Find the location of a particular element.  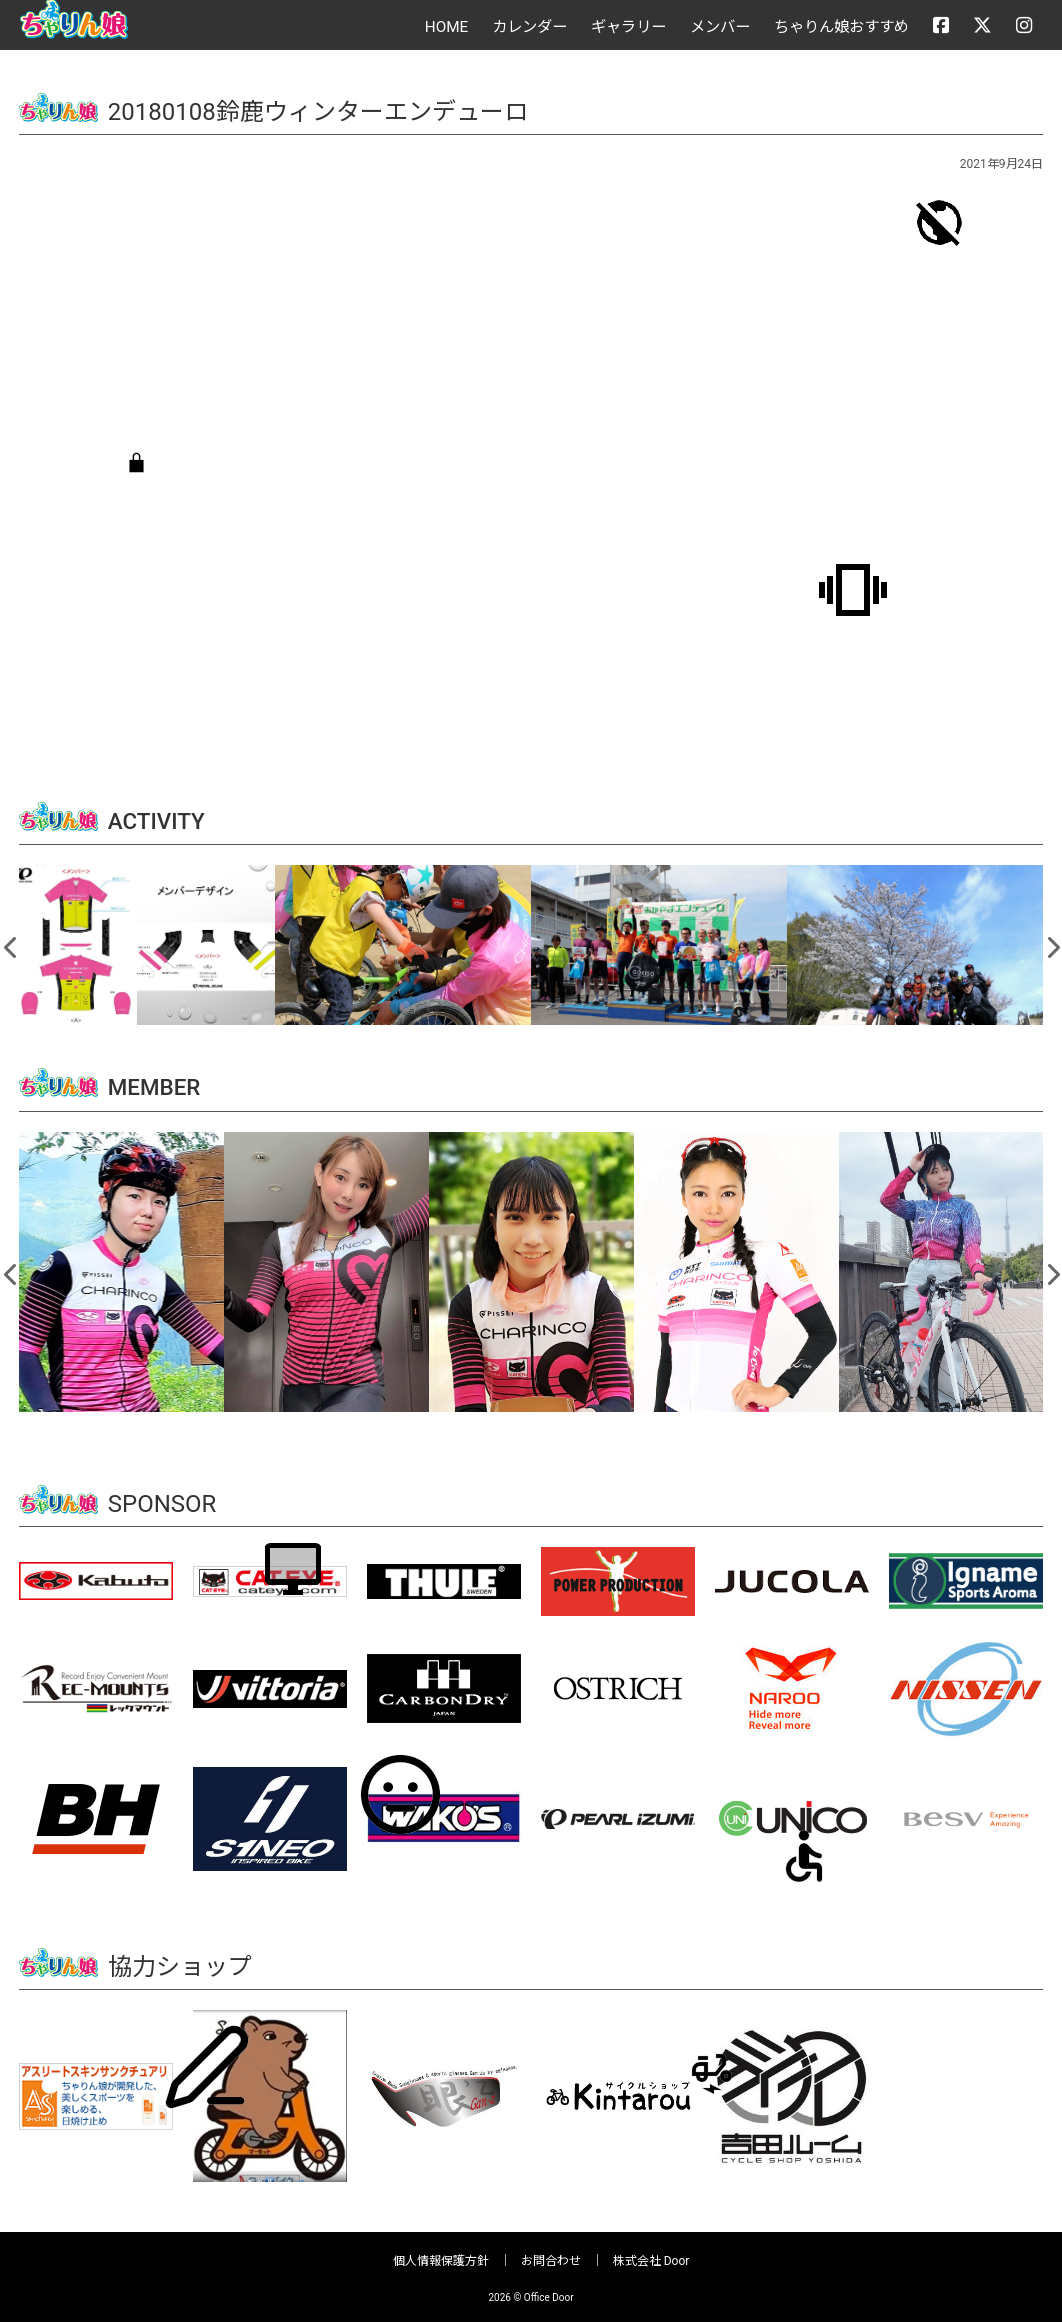

indicates a locked or secured item is located at coordinates (136, 462).